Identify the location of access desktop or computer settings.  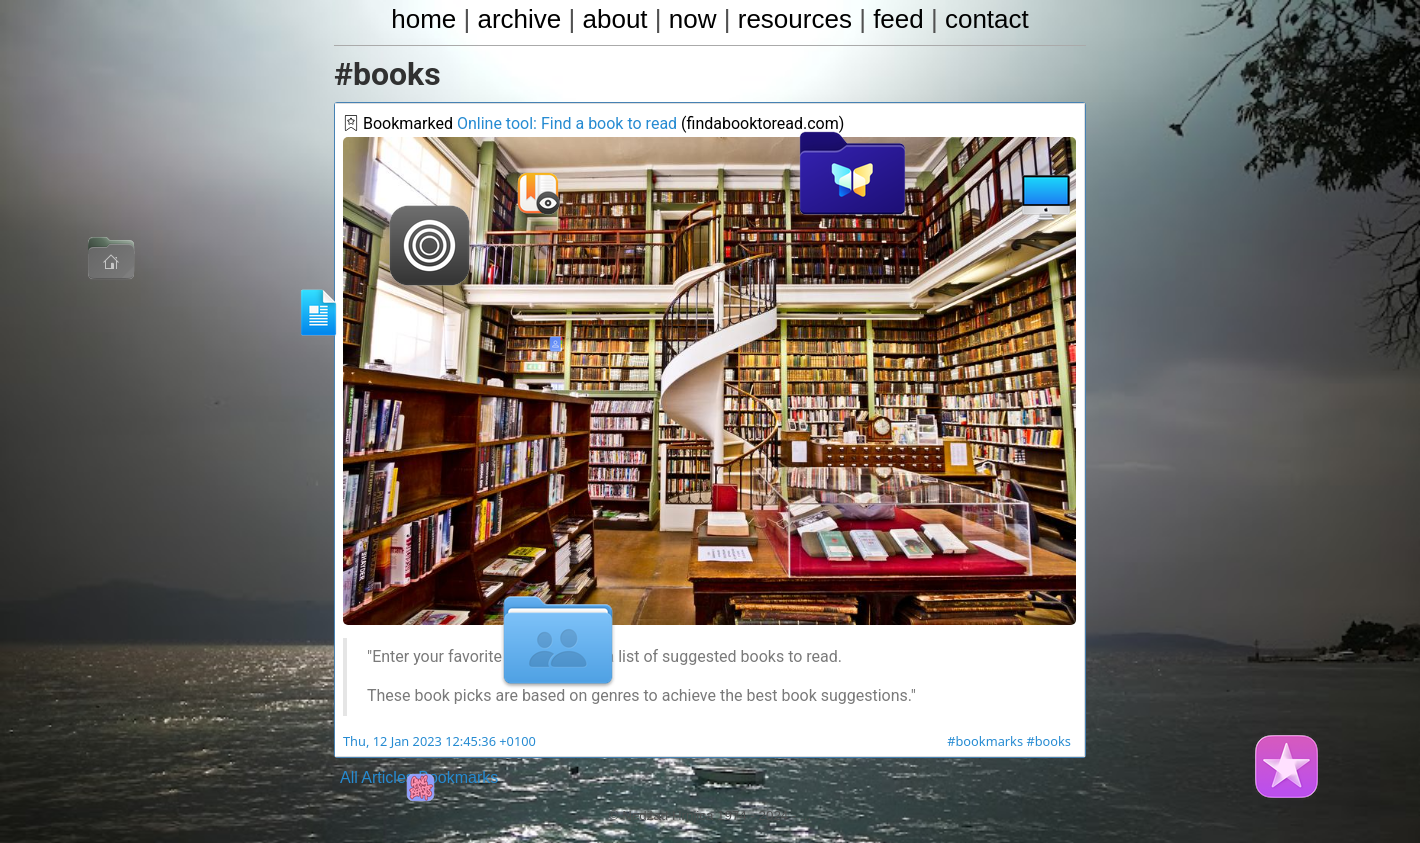
(1046, 198).